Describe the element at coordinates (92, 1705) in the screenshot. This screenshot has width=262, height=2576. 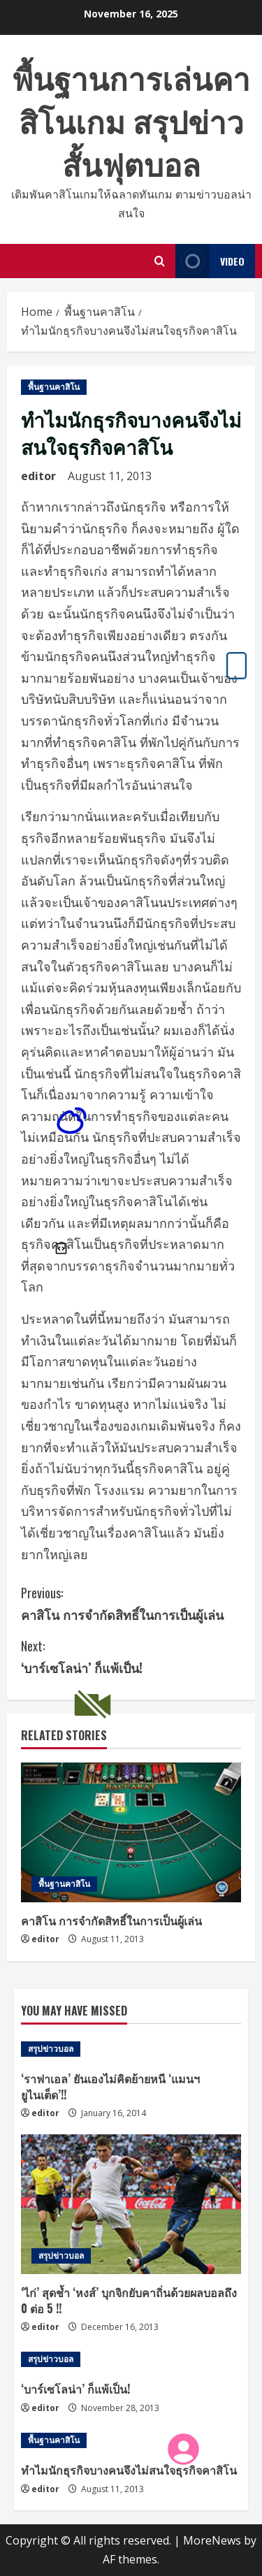
I see `turn off camera or disable video` at that location.